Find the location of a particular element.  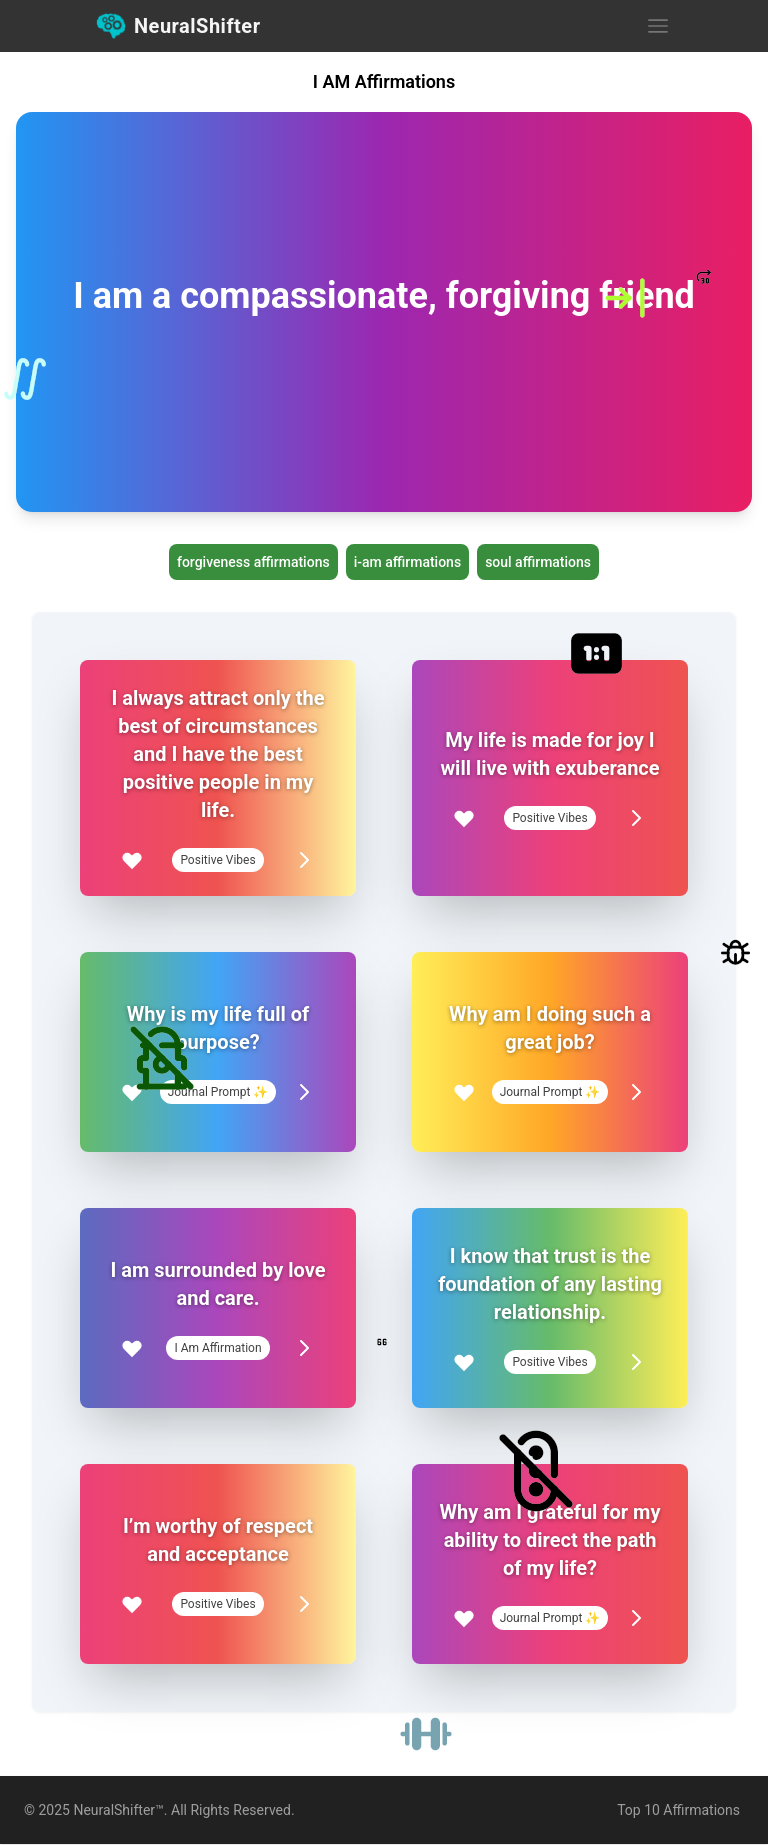

indicates a one-to-one relationship in a database or data model is located at coordinates (596, 653).